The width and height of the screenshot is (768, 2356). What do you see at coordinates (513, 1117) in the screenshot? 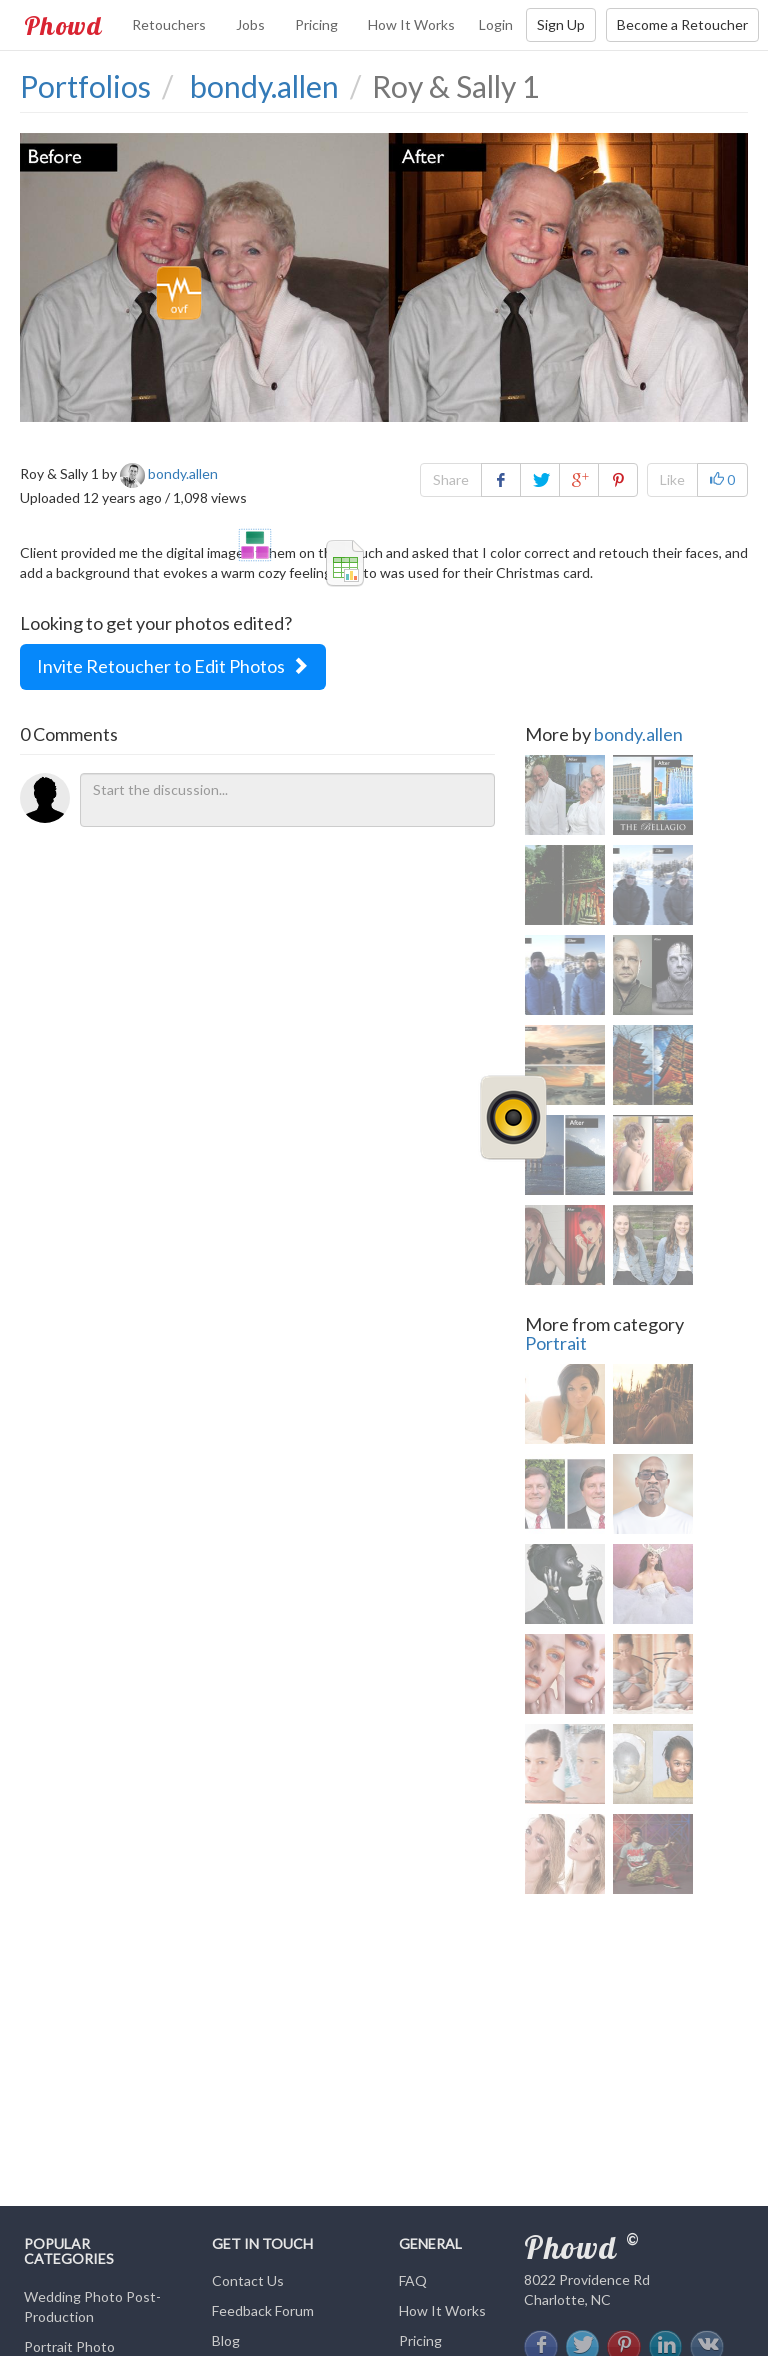
I see `open rhythmbox music player` at bounding box center [513, 1117].